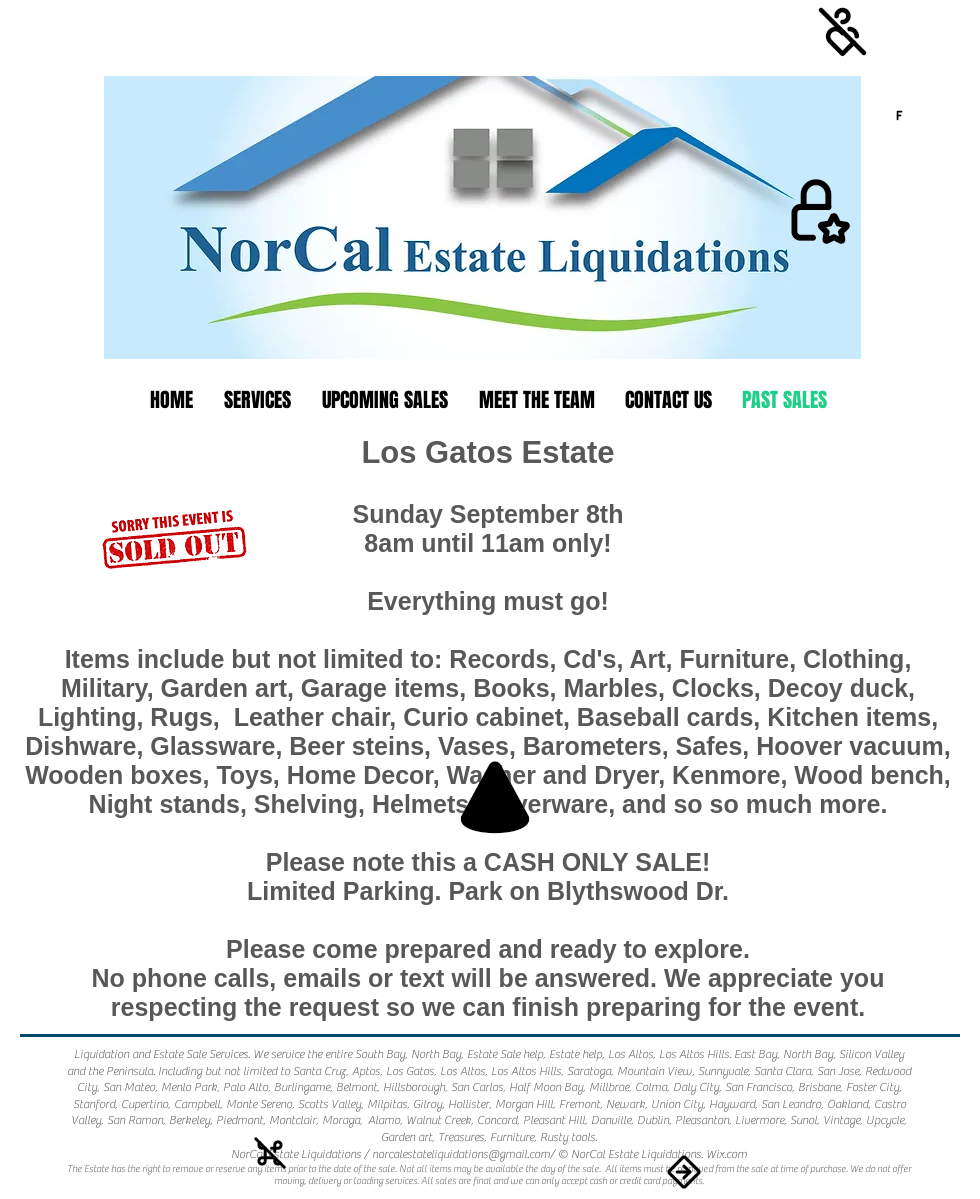 This screenshot has height=1199, width=980. What do you see at coordinates (899, 115) in the screenshot?
I see `indicates a Facebook shortcut or link` at bounding box center [899, 115].